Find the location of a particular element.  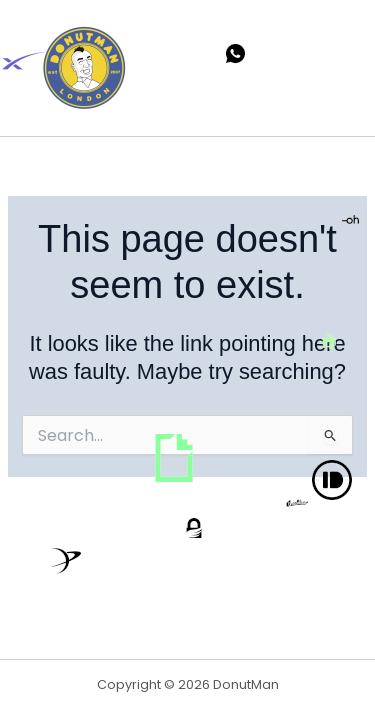

visit The Planetary Society website is located at coordinates (66, 561).